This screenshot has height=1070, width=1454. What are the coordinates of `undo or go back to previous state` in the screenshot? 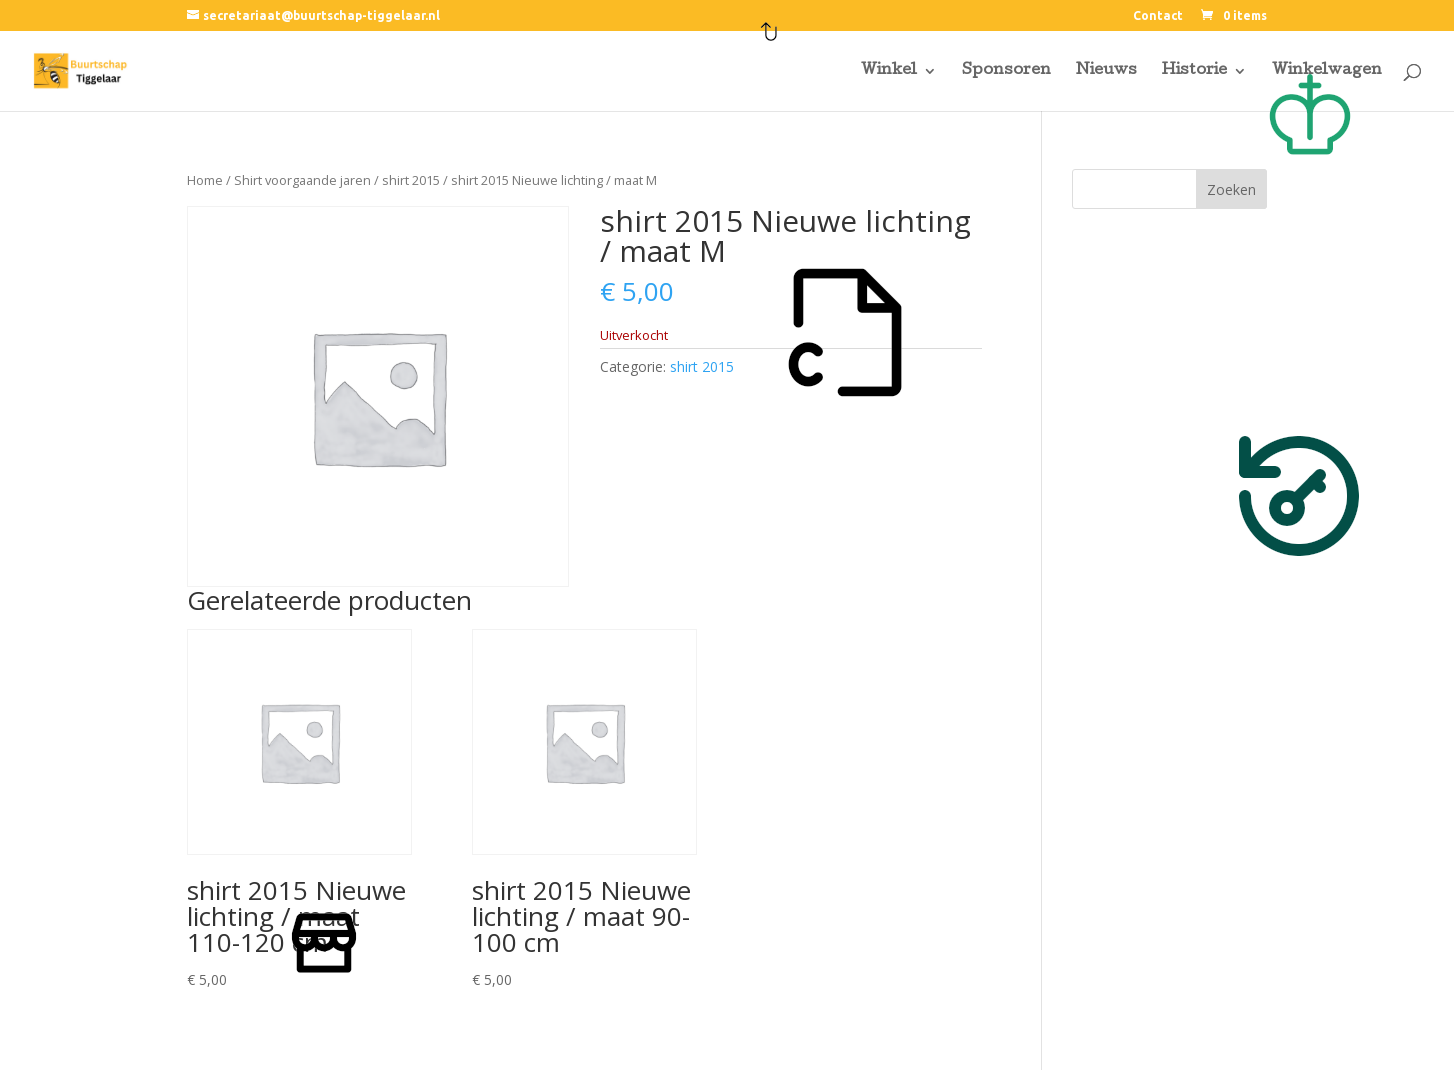 It's located at (769, 31).